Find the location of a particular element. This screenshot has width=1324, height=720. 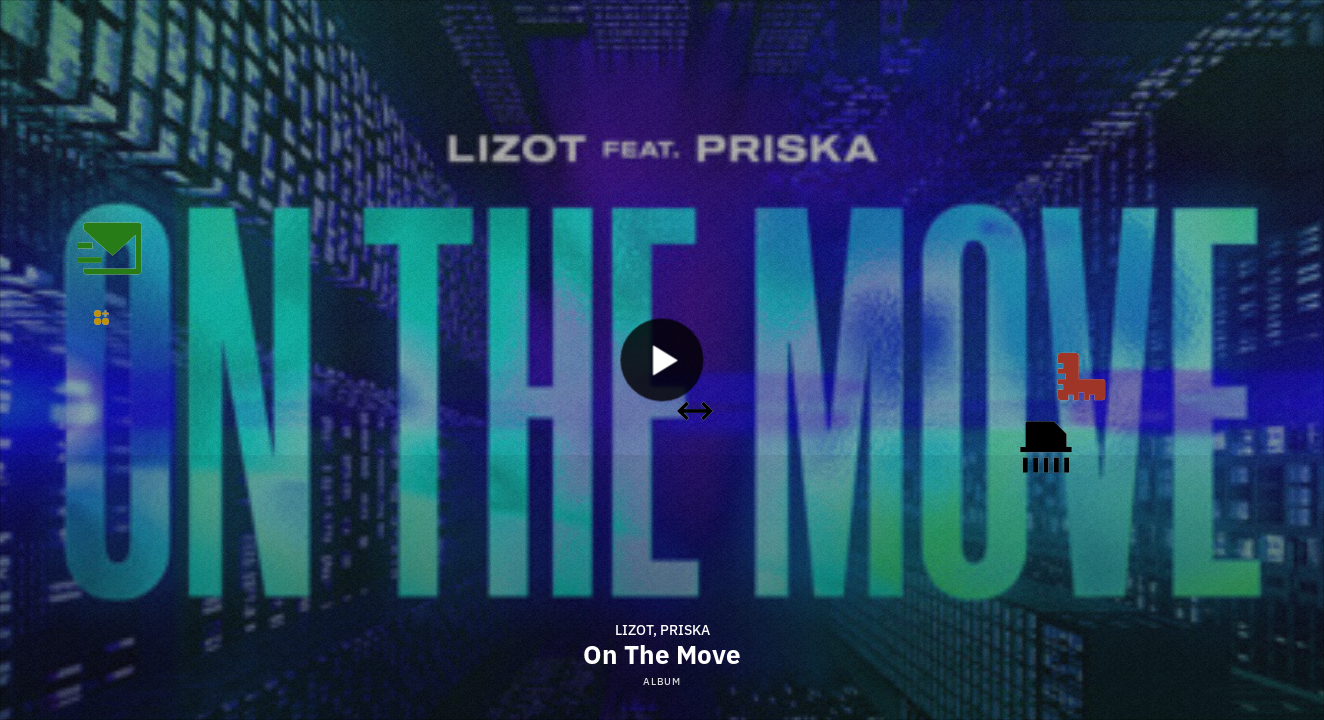

expand content horizontally is located at coordinates (695, 411).